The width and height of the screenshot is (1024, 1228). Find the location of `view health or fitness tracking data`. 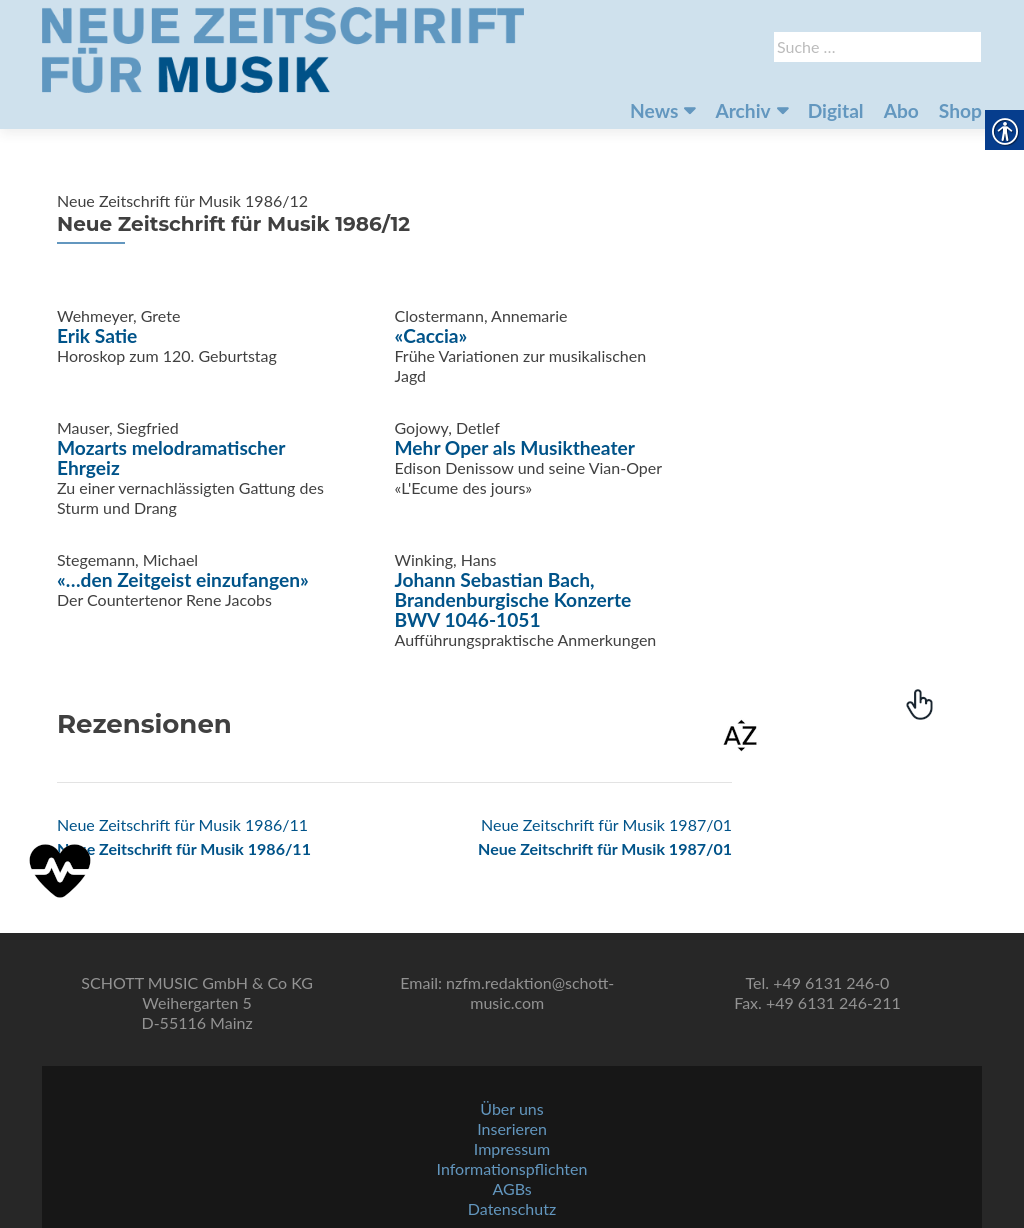

view health or fitness tracking data is located at coordinates (60, 871).